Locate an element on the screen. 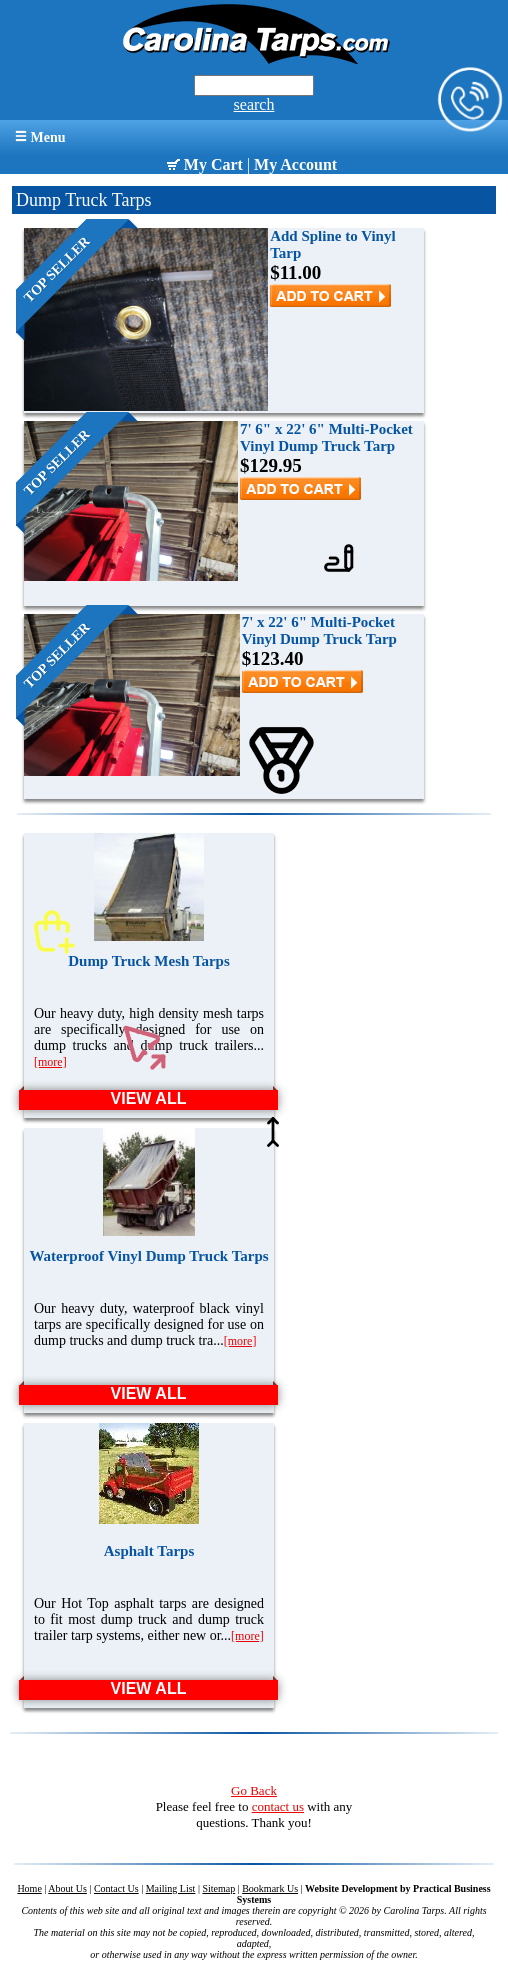 This screenshot has width=508, height=1976. scroll to top of page is located at coordinates (273, 1132).